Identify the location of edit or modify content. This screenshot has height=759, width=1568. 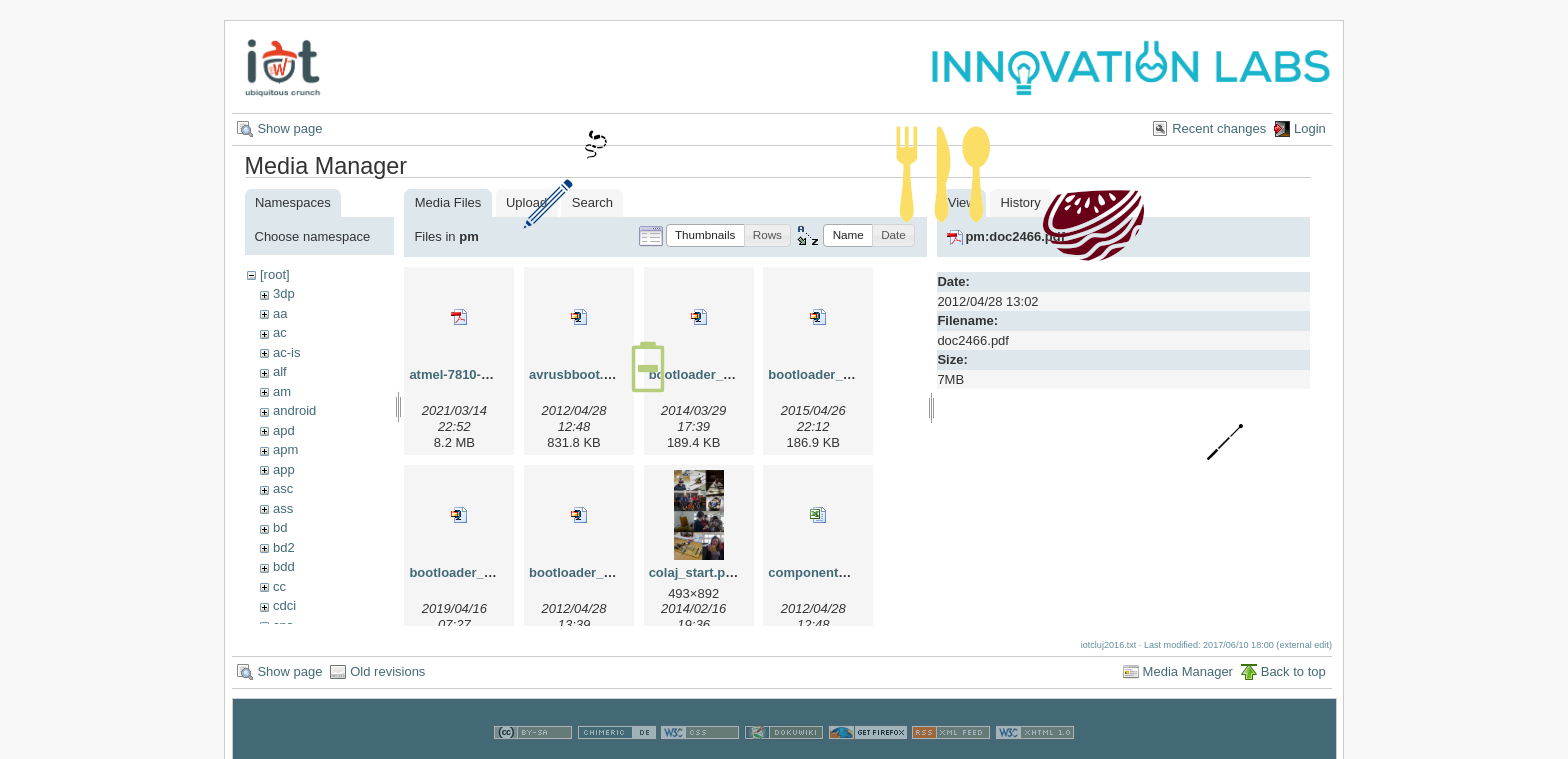
(548, 204).